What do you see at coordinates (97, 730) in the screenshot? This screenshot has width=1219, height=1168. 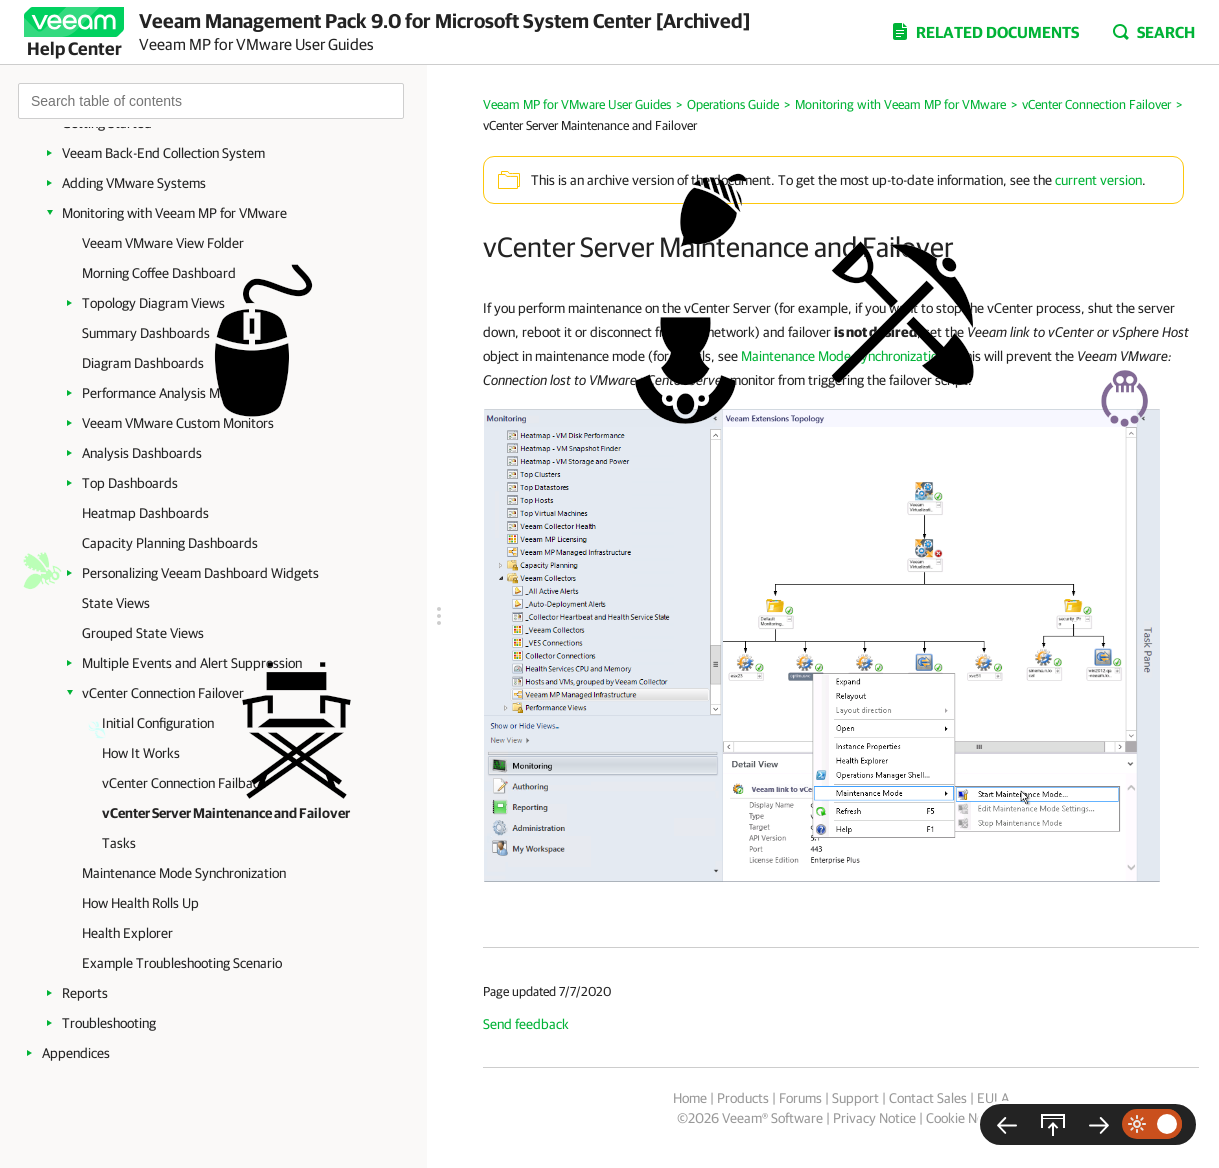 I see `indicates a claw attack or slash ability` at bounding box center [97, 730].